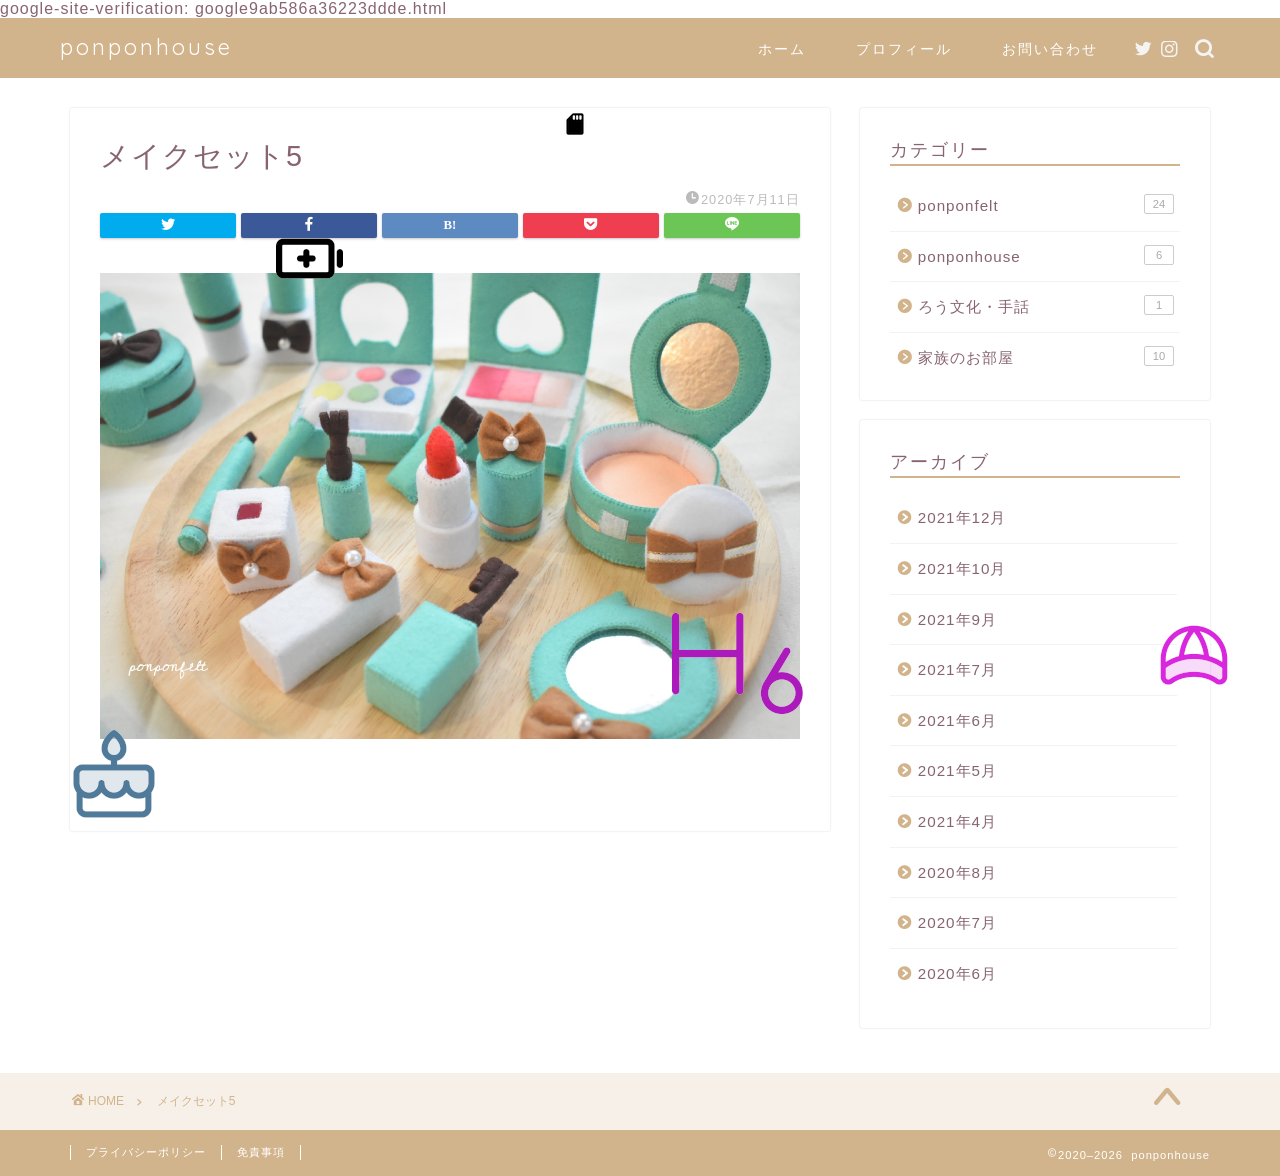 The image size is (1280, 1176). Describe the element at coordinates (309, 258) in the screenshot. I see `add or extend battery life` at that location.